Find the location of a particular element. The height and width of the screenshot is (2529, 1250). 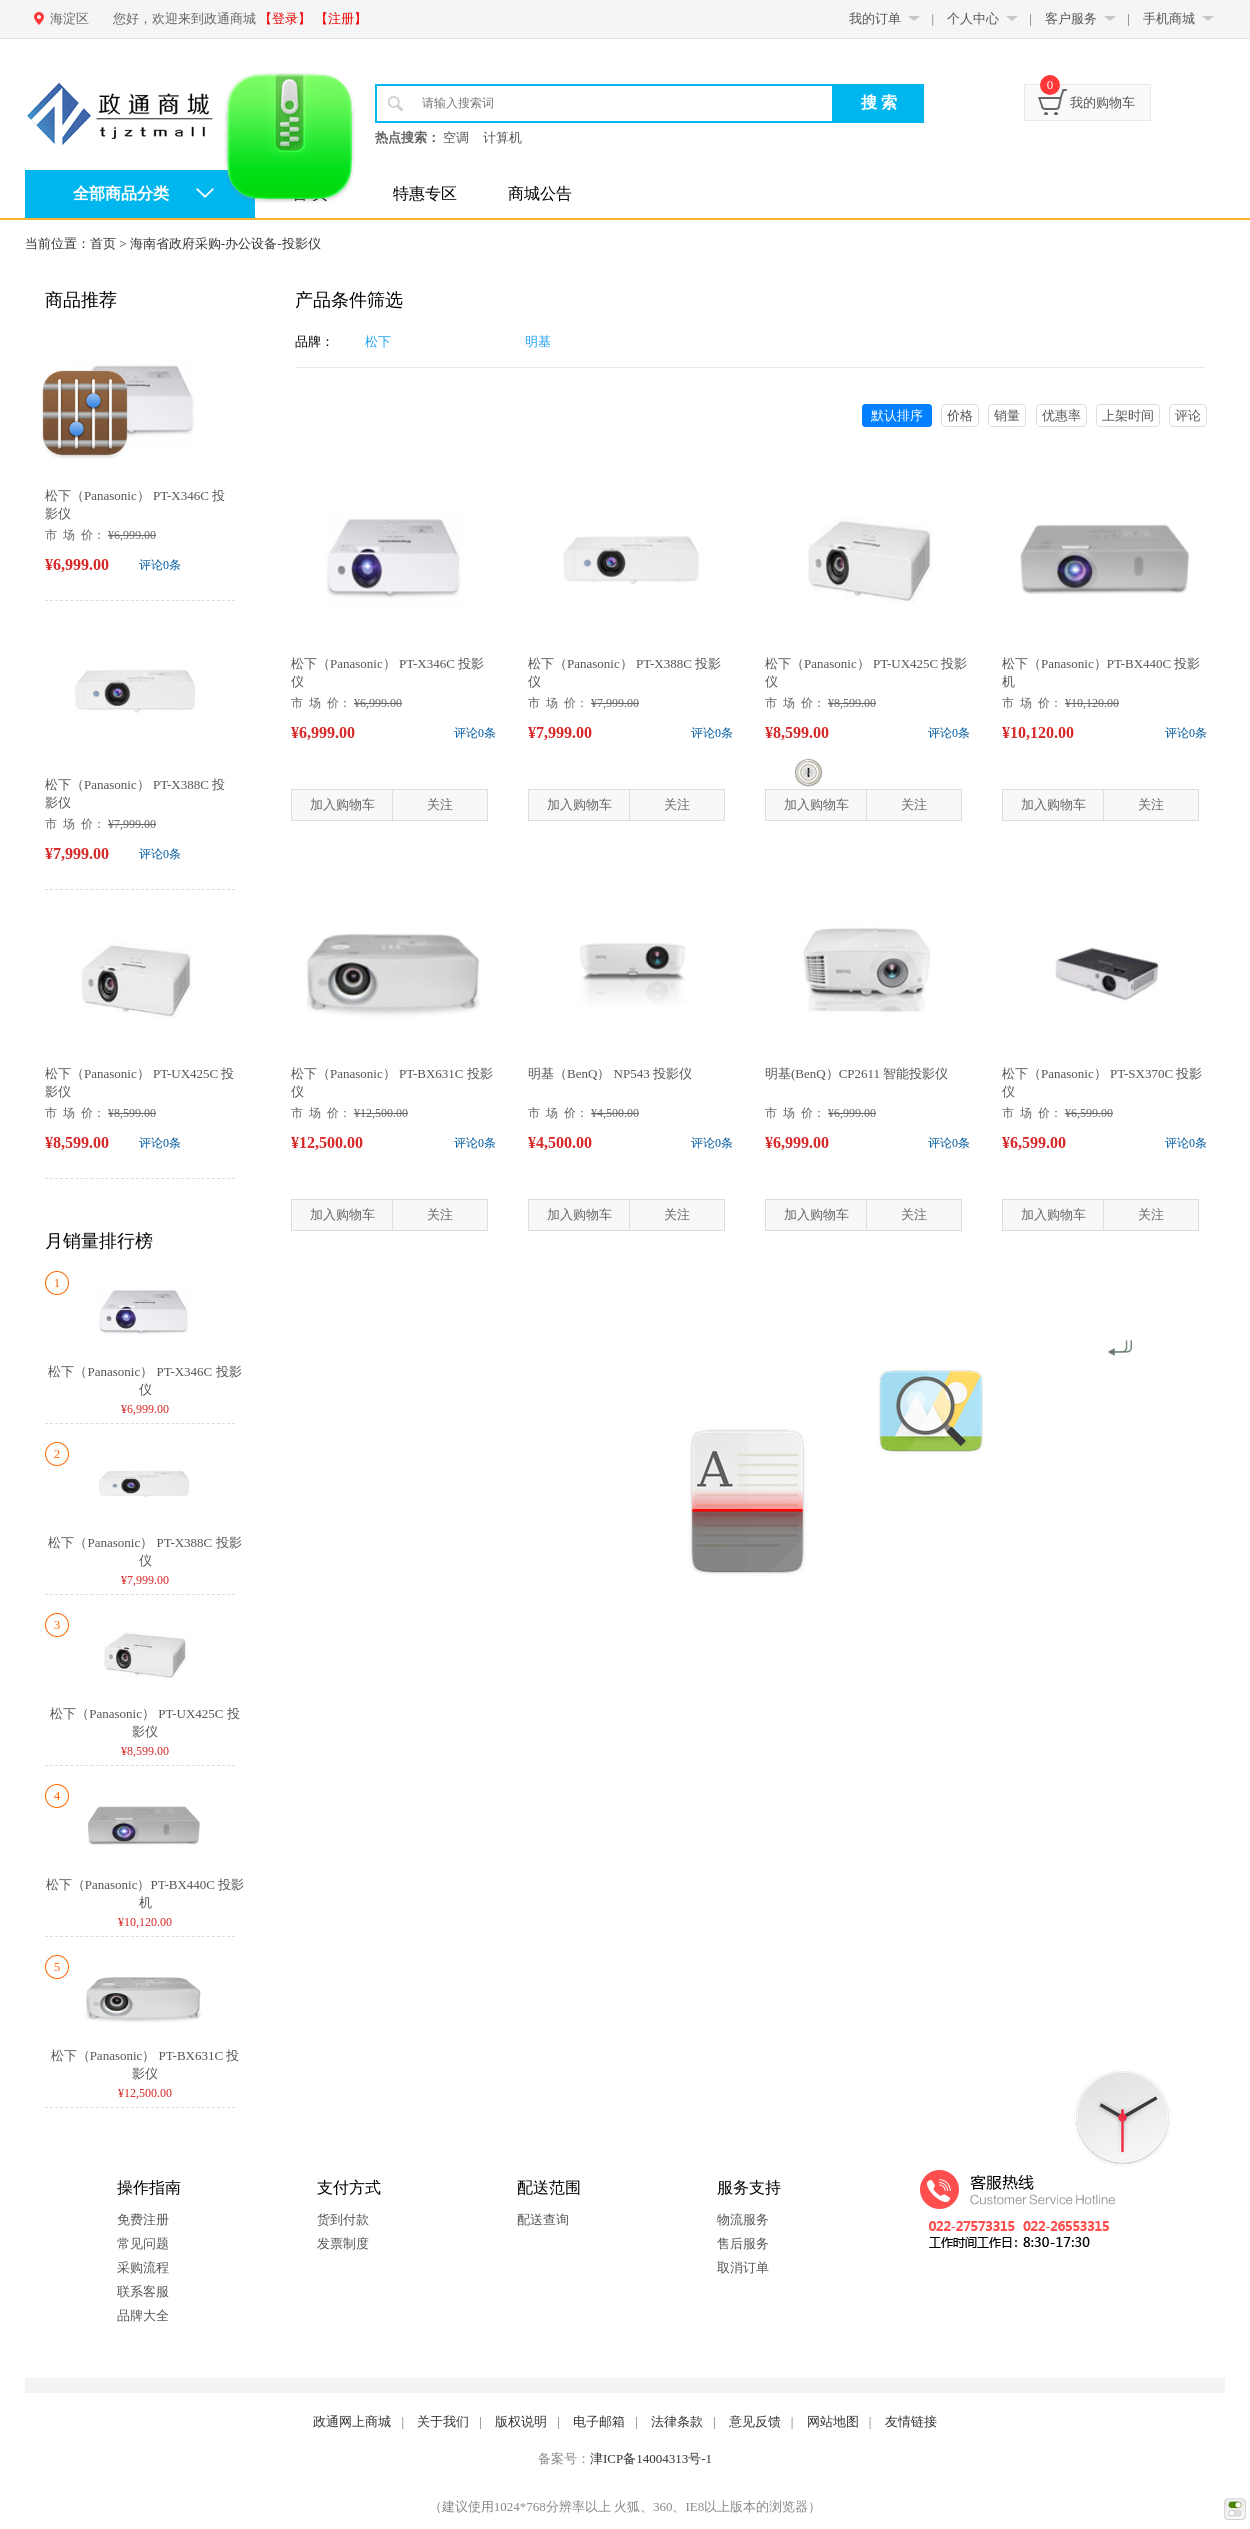

open image viewer application is located at coordinates (931, 1411).